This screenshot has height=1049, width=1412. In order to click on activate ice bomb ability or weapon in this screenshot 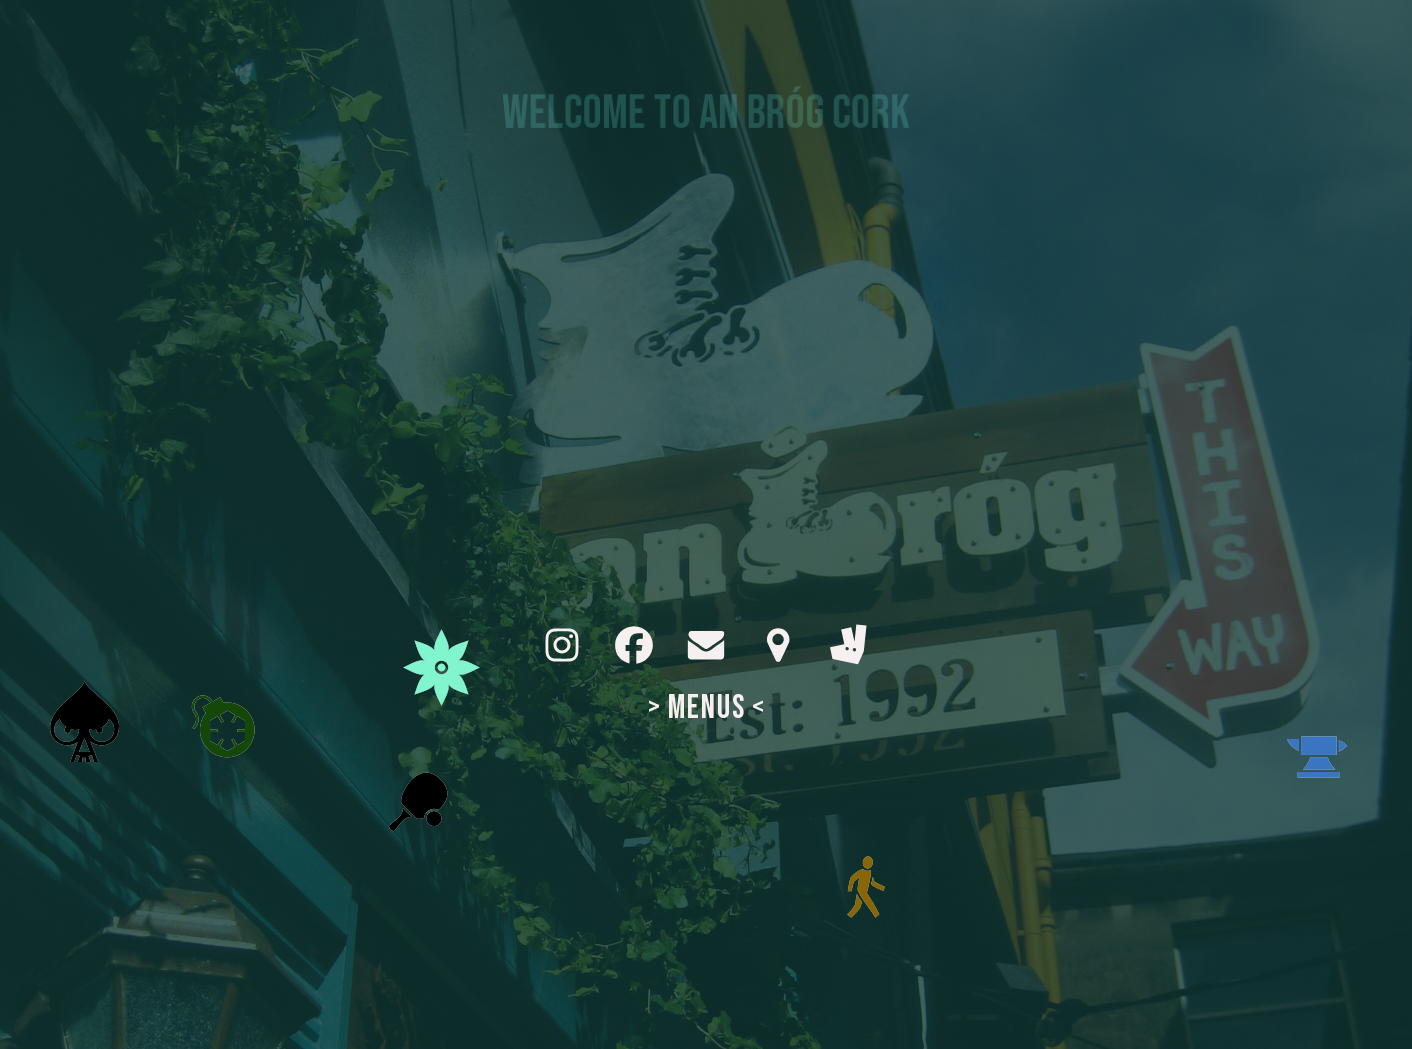, I will do `click(223, 726)`.